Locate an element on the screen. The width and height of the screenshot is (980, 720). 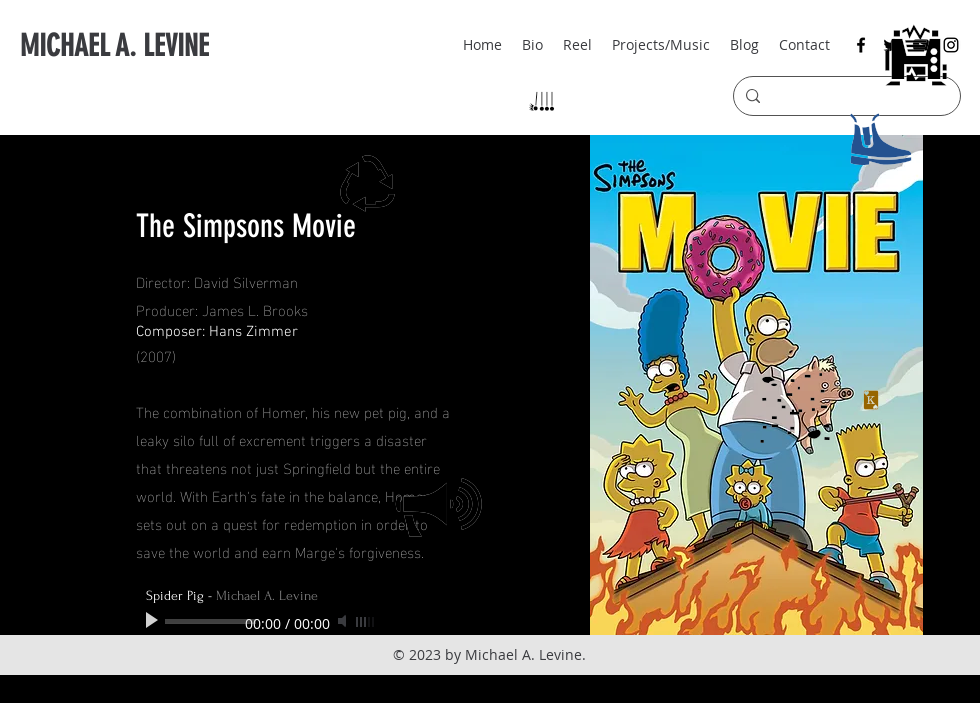
make an announcement or broadcast is located at coordinates (437, 504).